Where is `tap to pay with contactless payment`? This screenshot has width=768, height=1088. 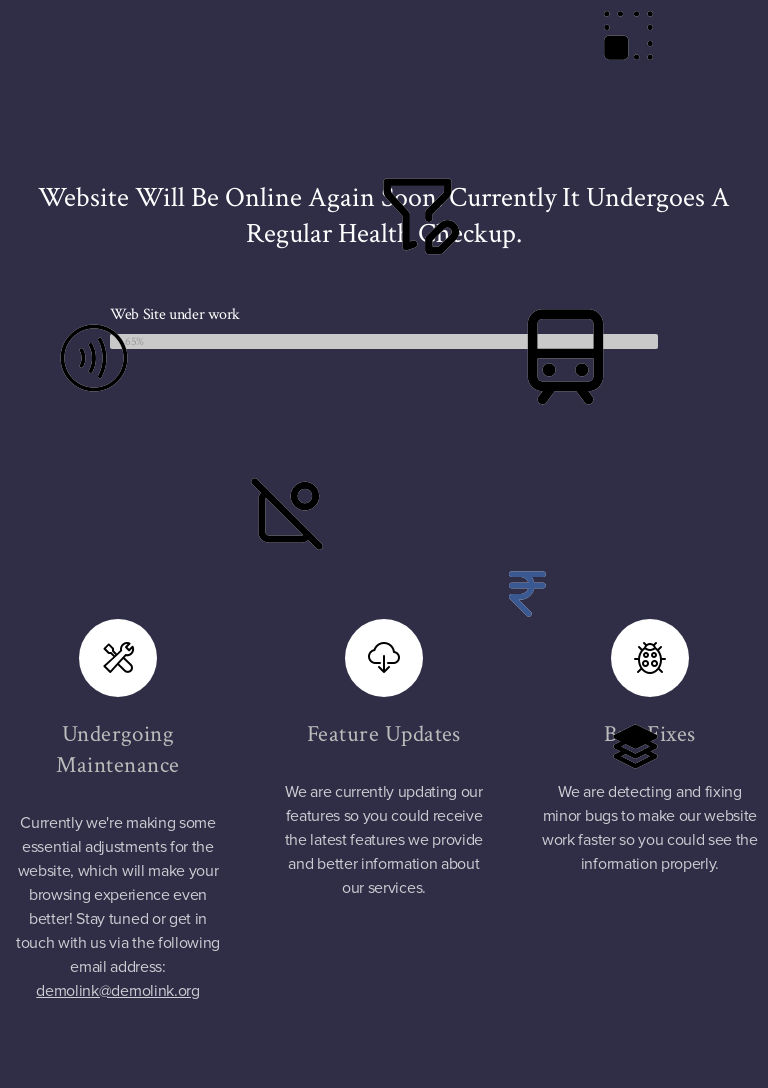 tap to pay with contactless payment is located at coordinates (94, 358).